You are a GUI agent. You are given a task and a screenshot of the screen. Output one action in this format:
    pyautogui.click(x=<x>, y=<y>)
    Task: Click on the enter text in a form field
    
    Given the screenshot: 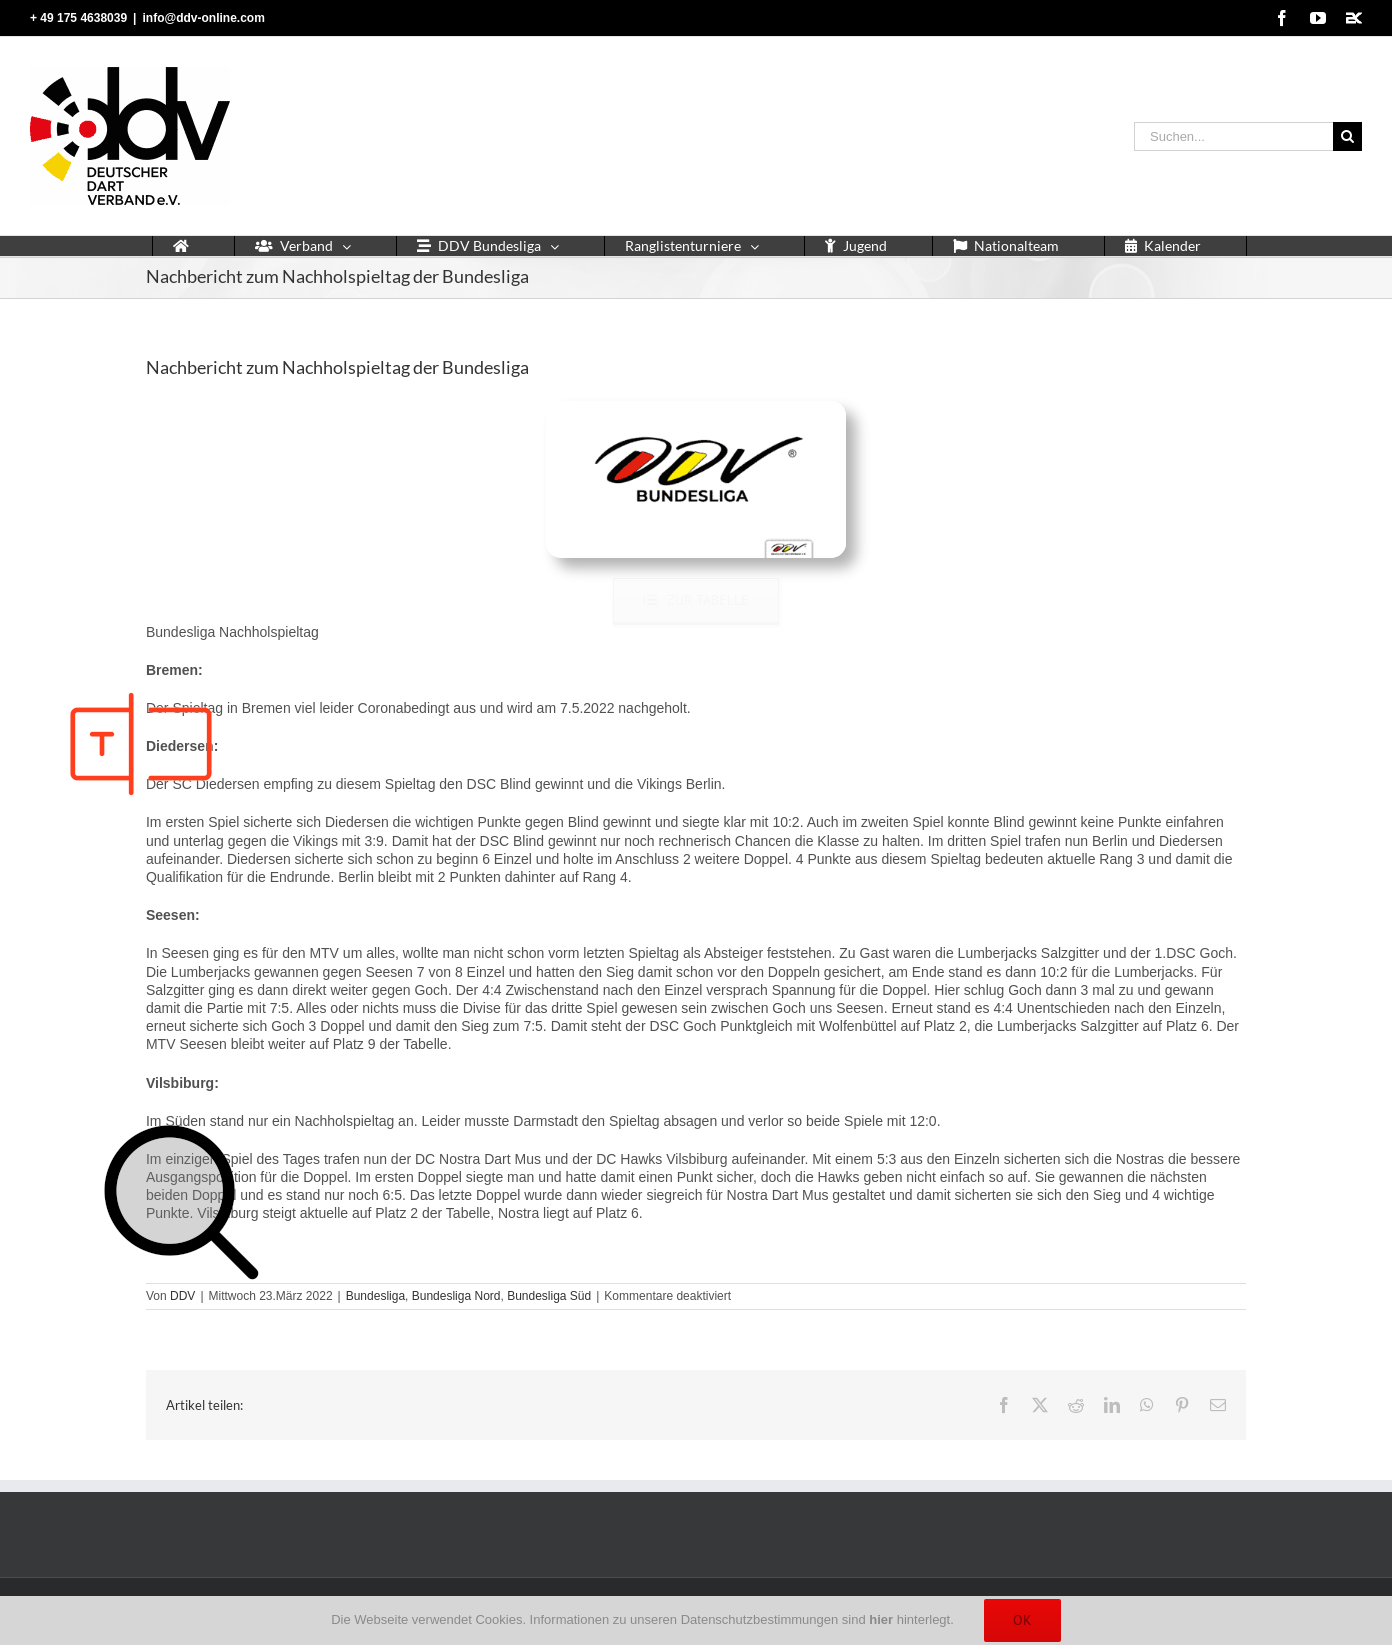 What is the action you would take?
    pyautogui.click(x=141, y=744)
    